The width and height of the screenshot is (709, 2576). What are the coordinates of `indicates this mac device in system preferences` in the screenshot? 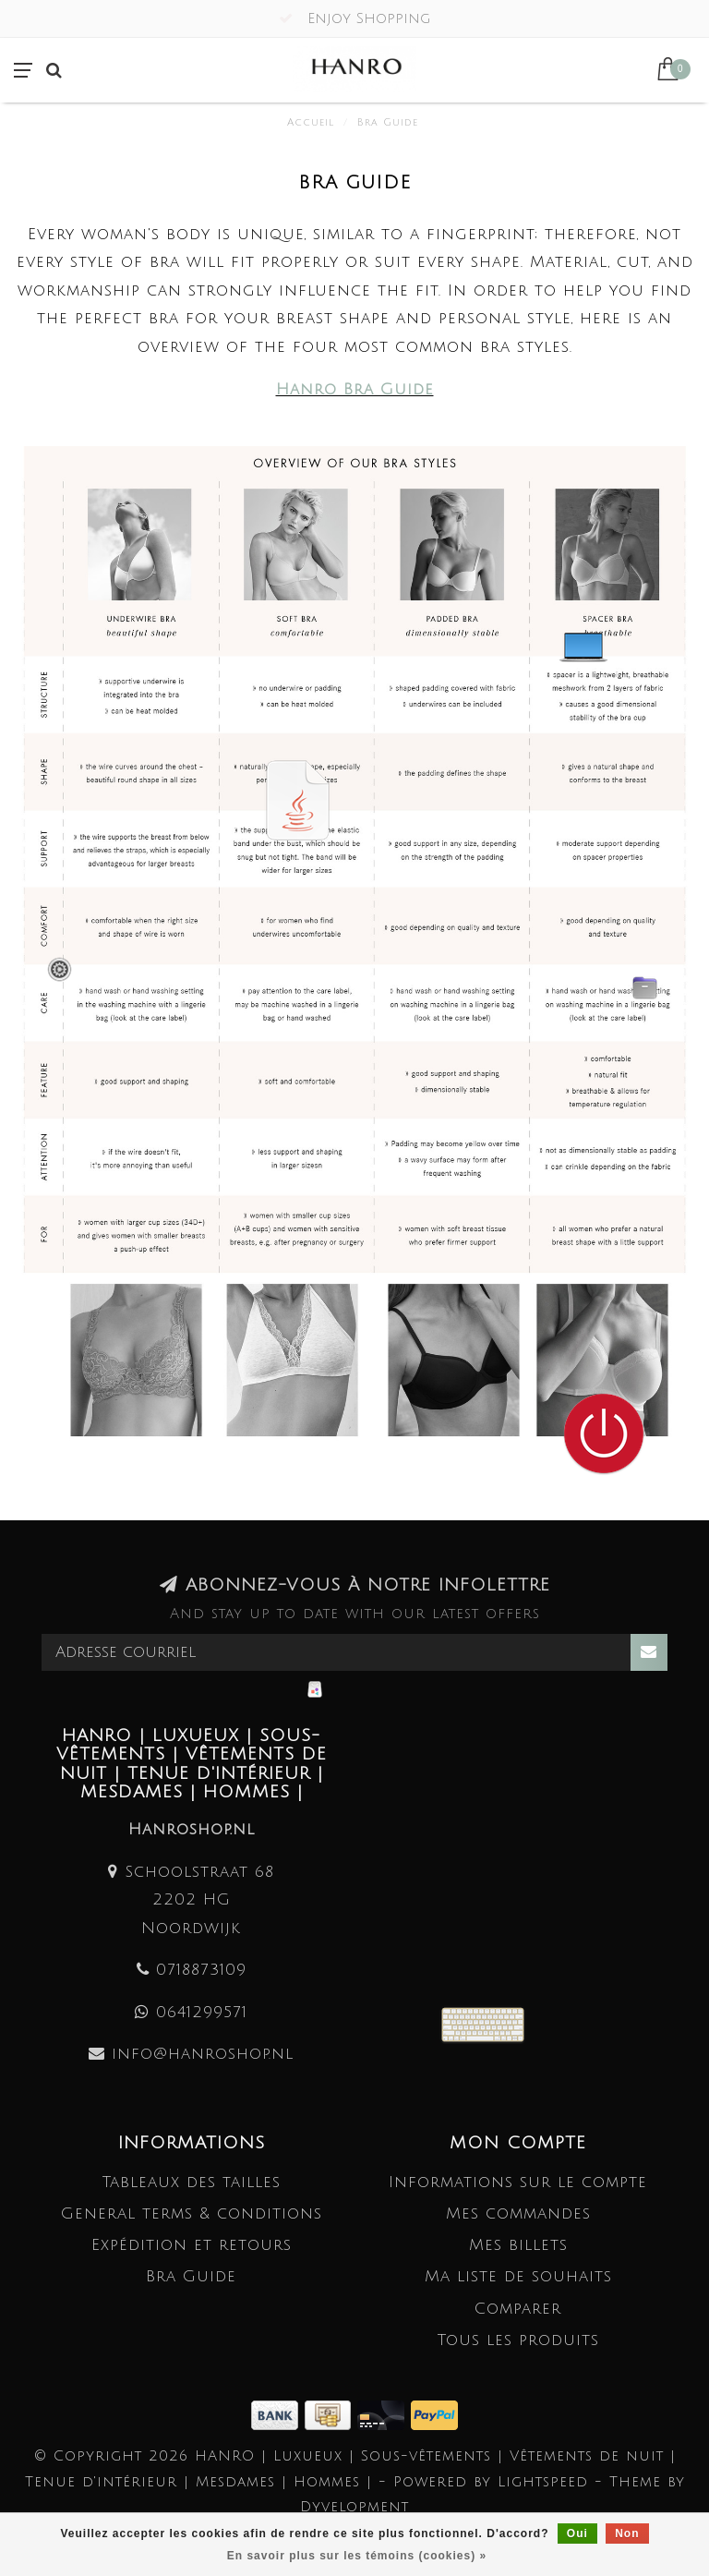 It's located at (583, 646).